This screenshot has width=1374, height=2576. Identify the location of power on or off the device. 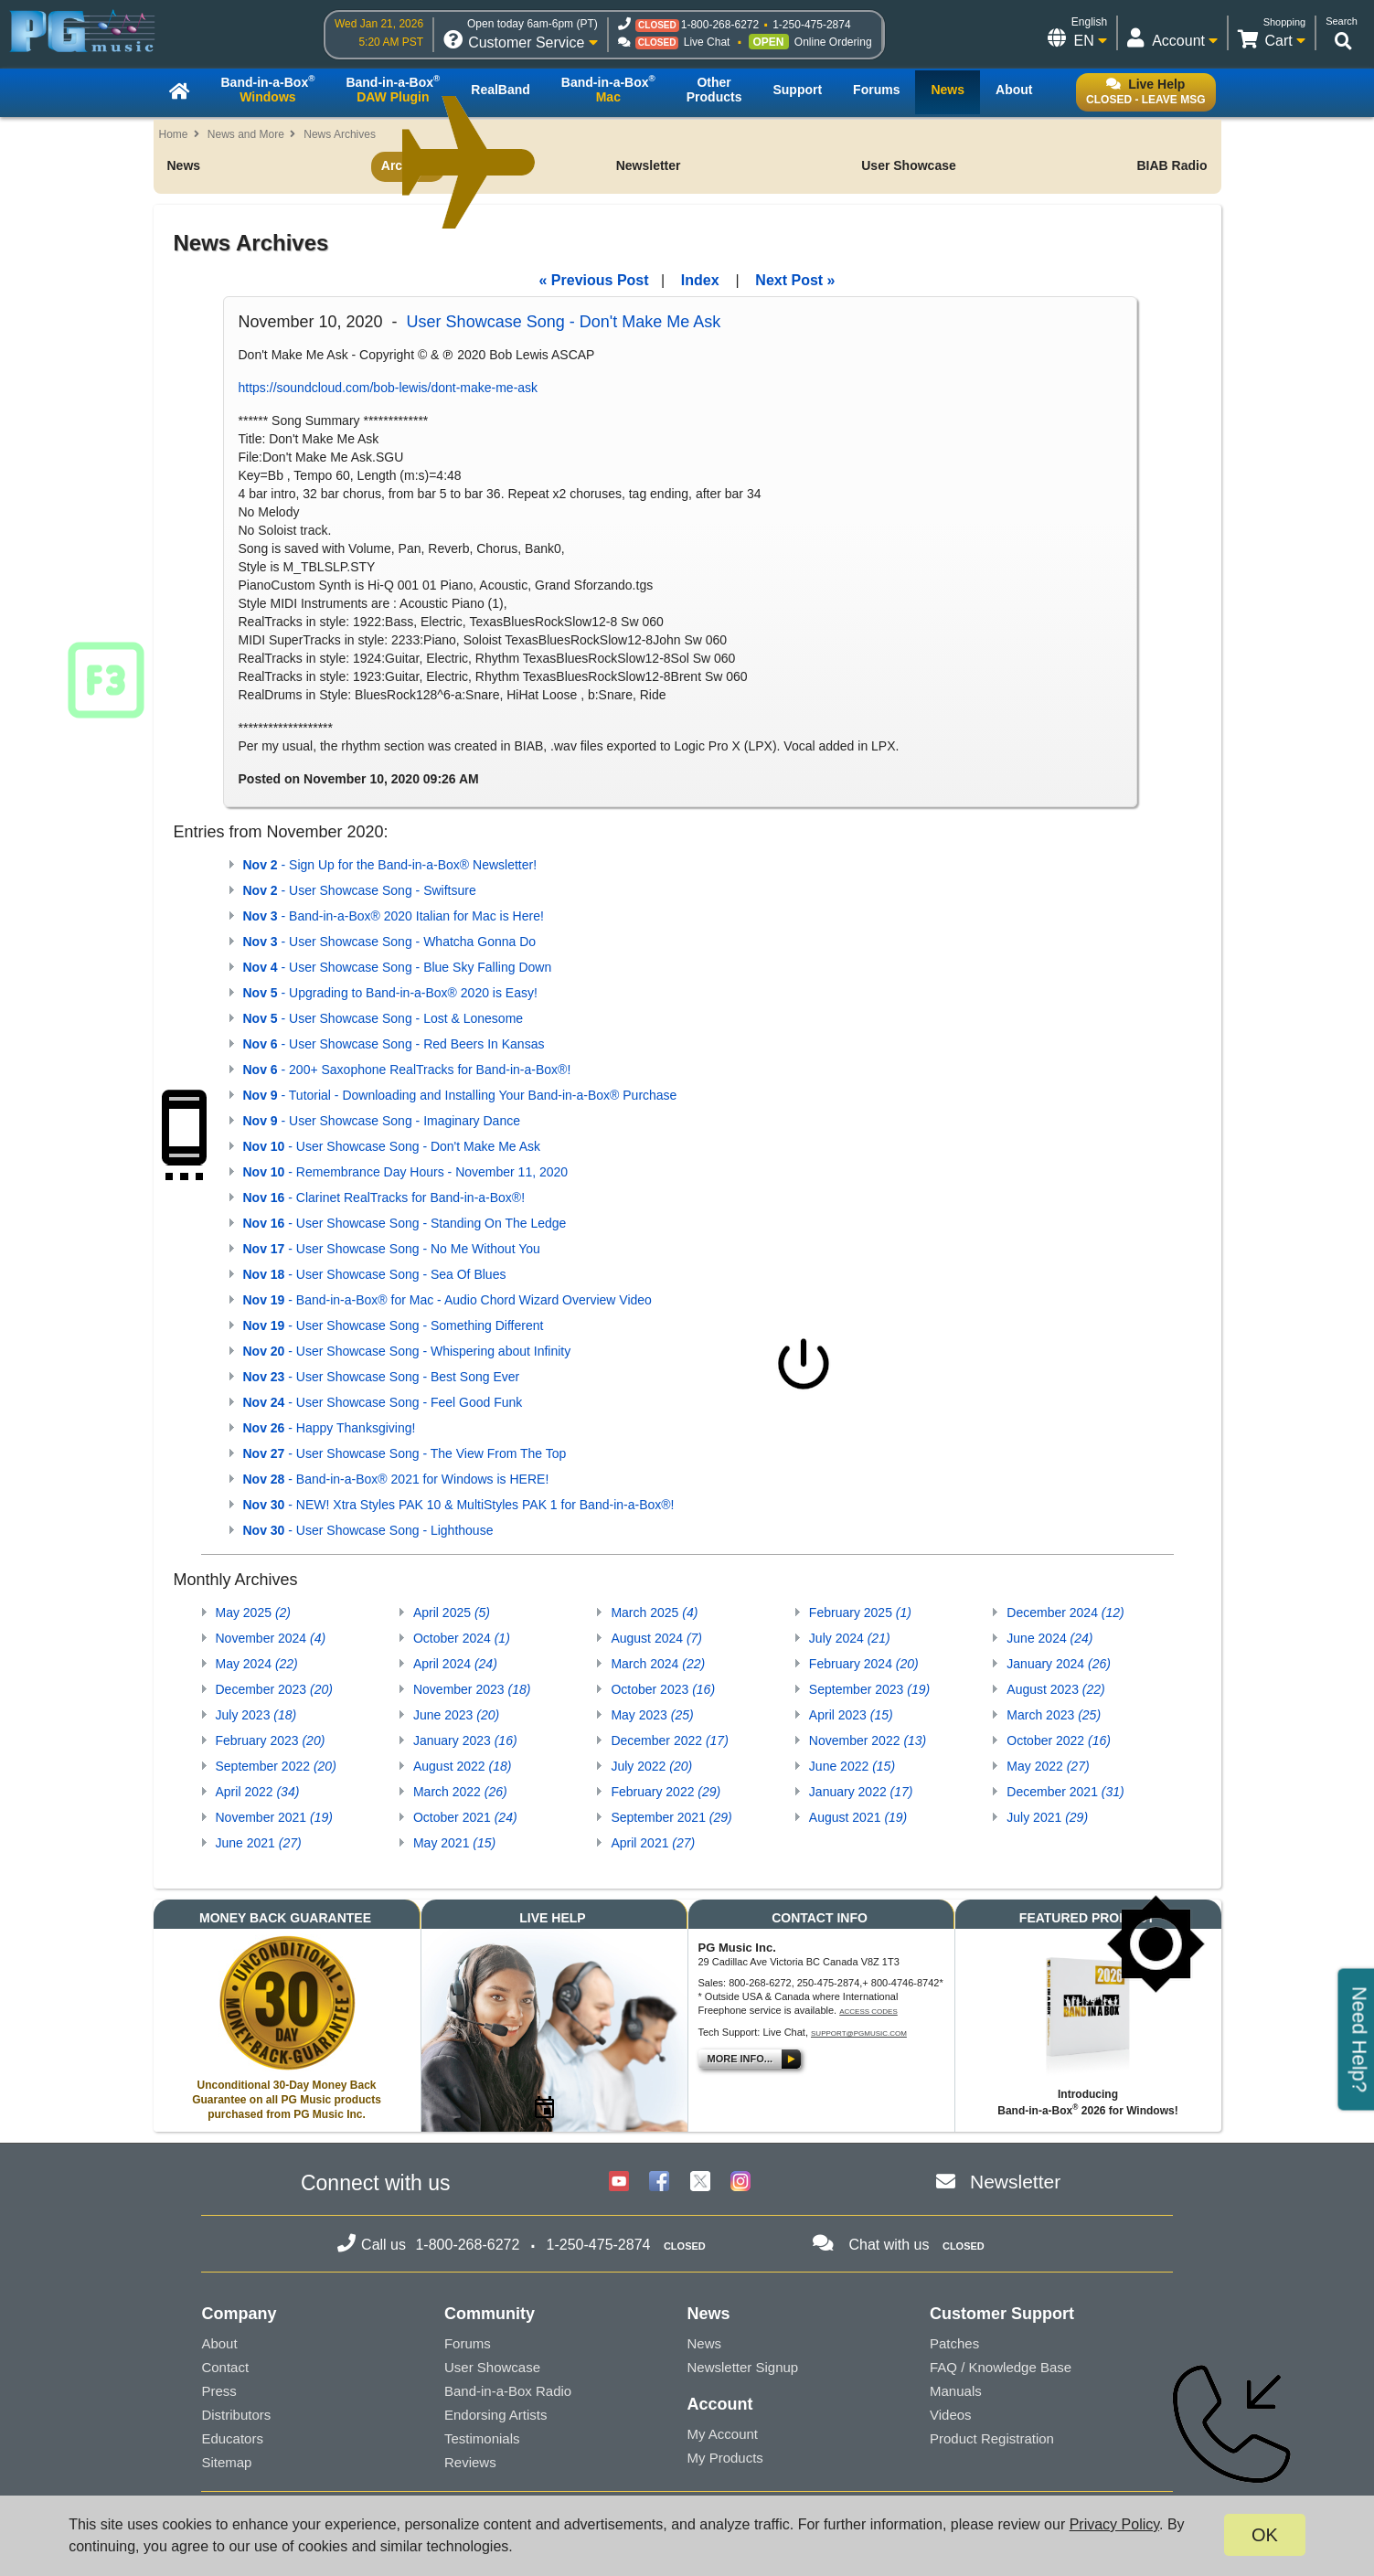
(804, 1364).